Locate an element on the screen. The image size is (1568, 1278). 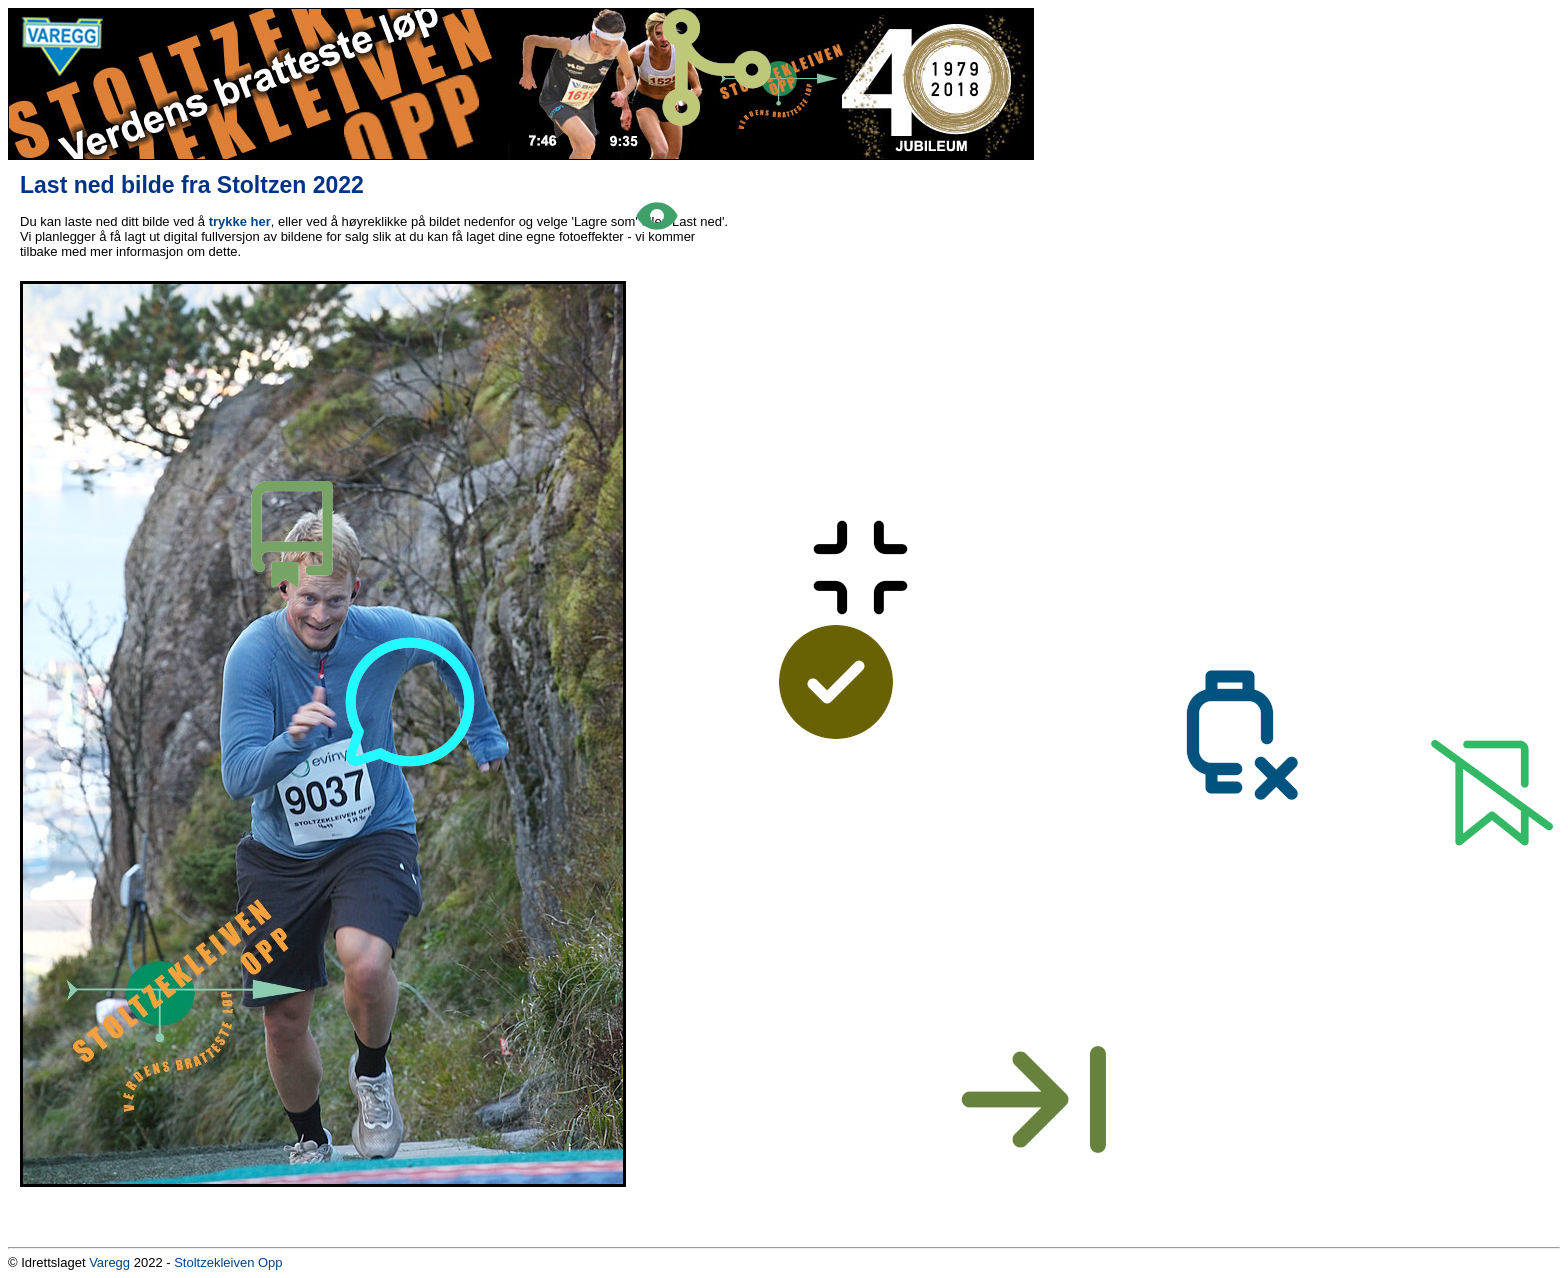
remove bookmark from saved items is located at coordinates (1492, 793).